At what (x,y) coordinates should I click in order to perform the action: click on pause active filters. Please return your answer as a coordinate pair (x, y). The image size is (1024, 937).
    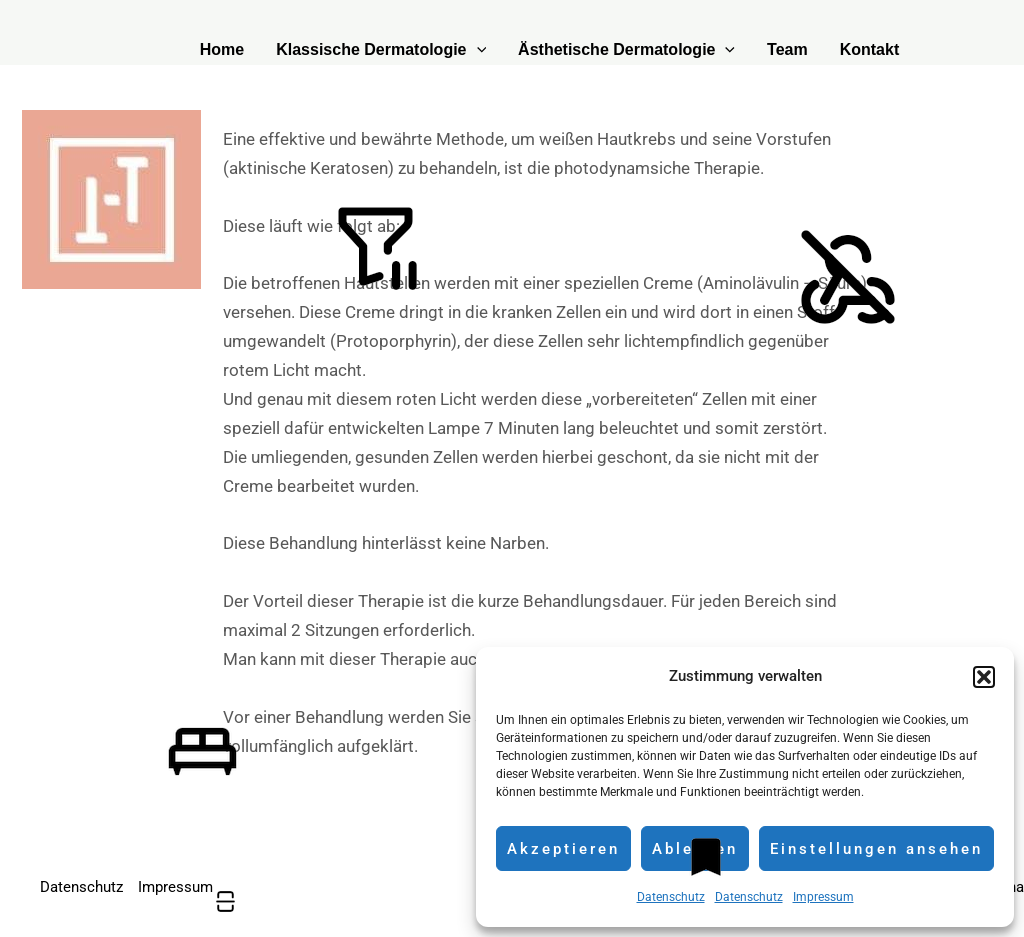
    Looking at the image, I should click on (375, 244).